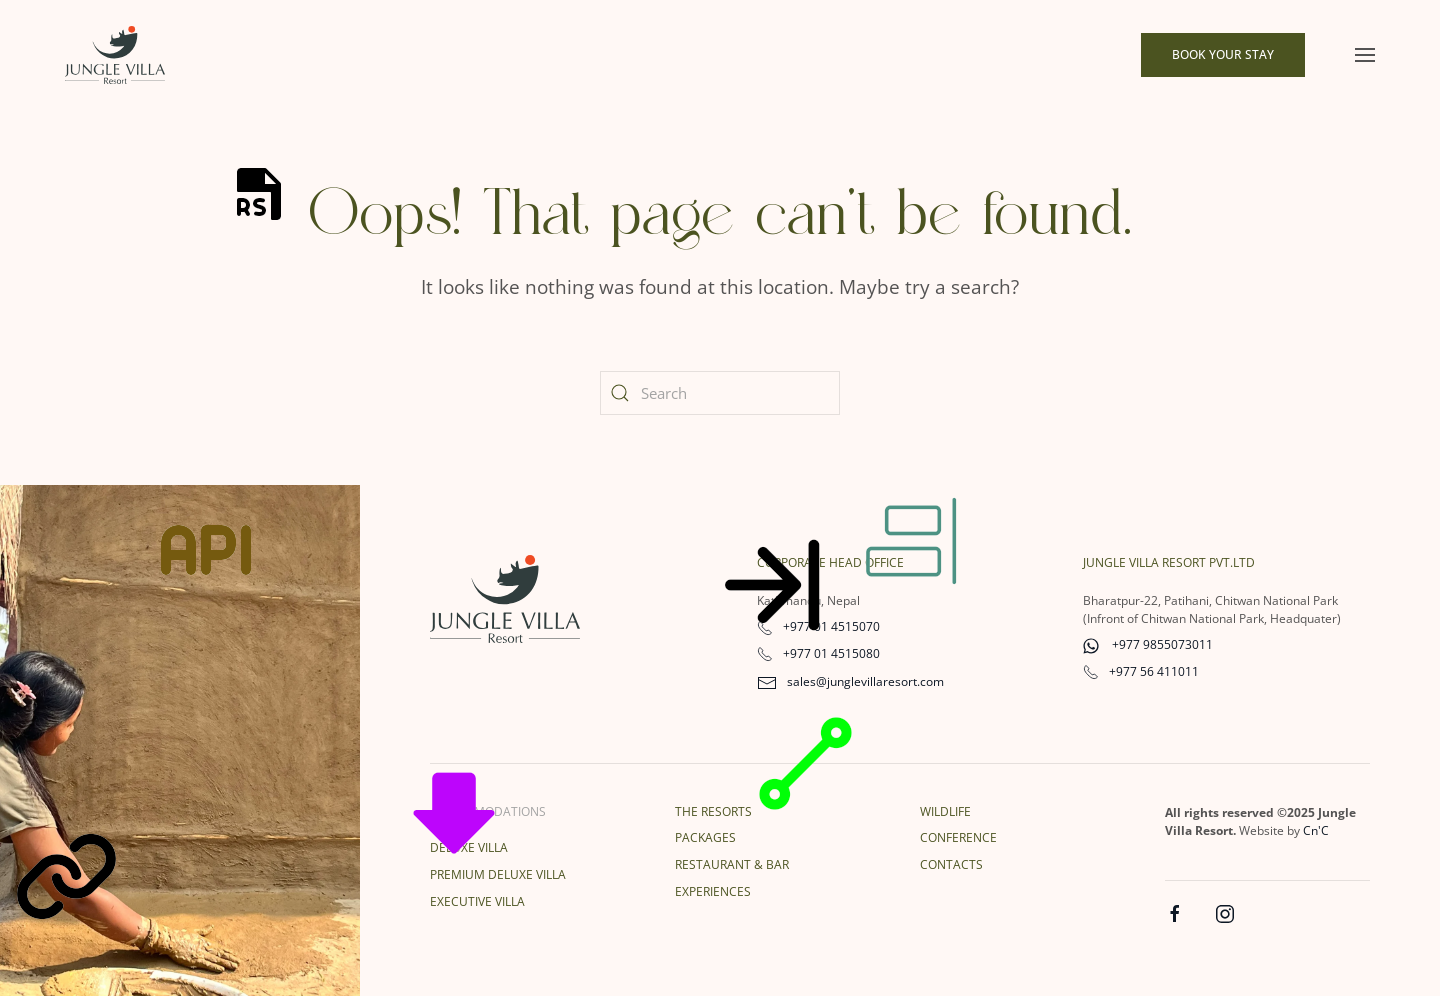 This screenshot has width=1440, height=996. What do you see at coordinates (454, 810) in the screenshot?
I see `download a file or content` at bounding box center [454, 810].